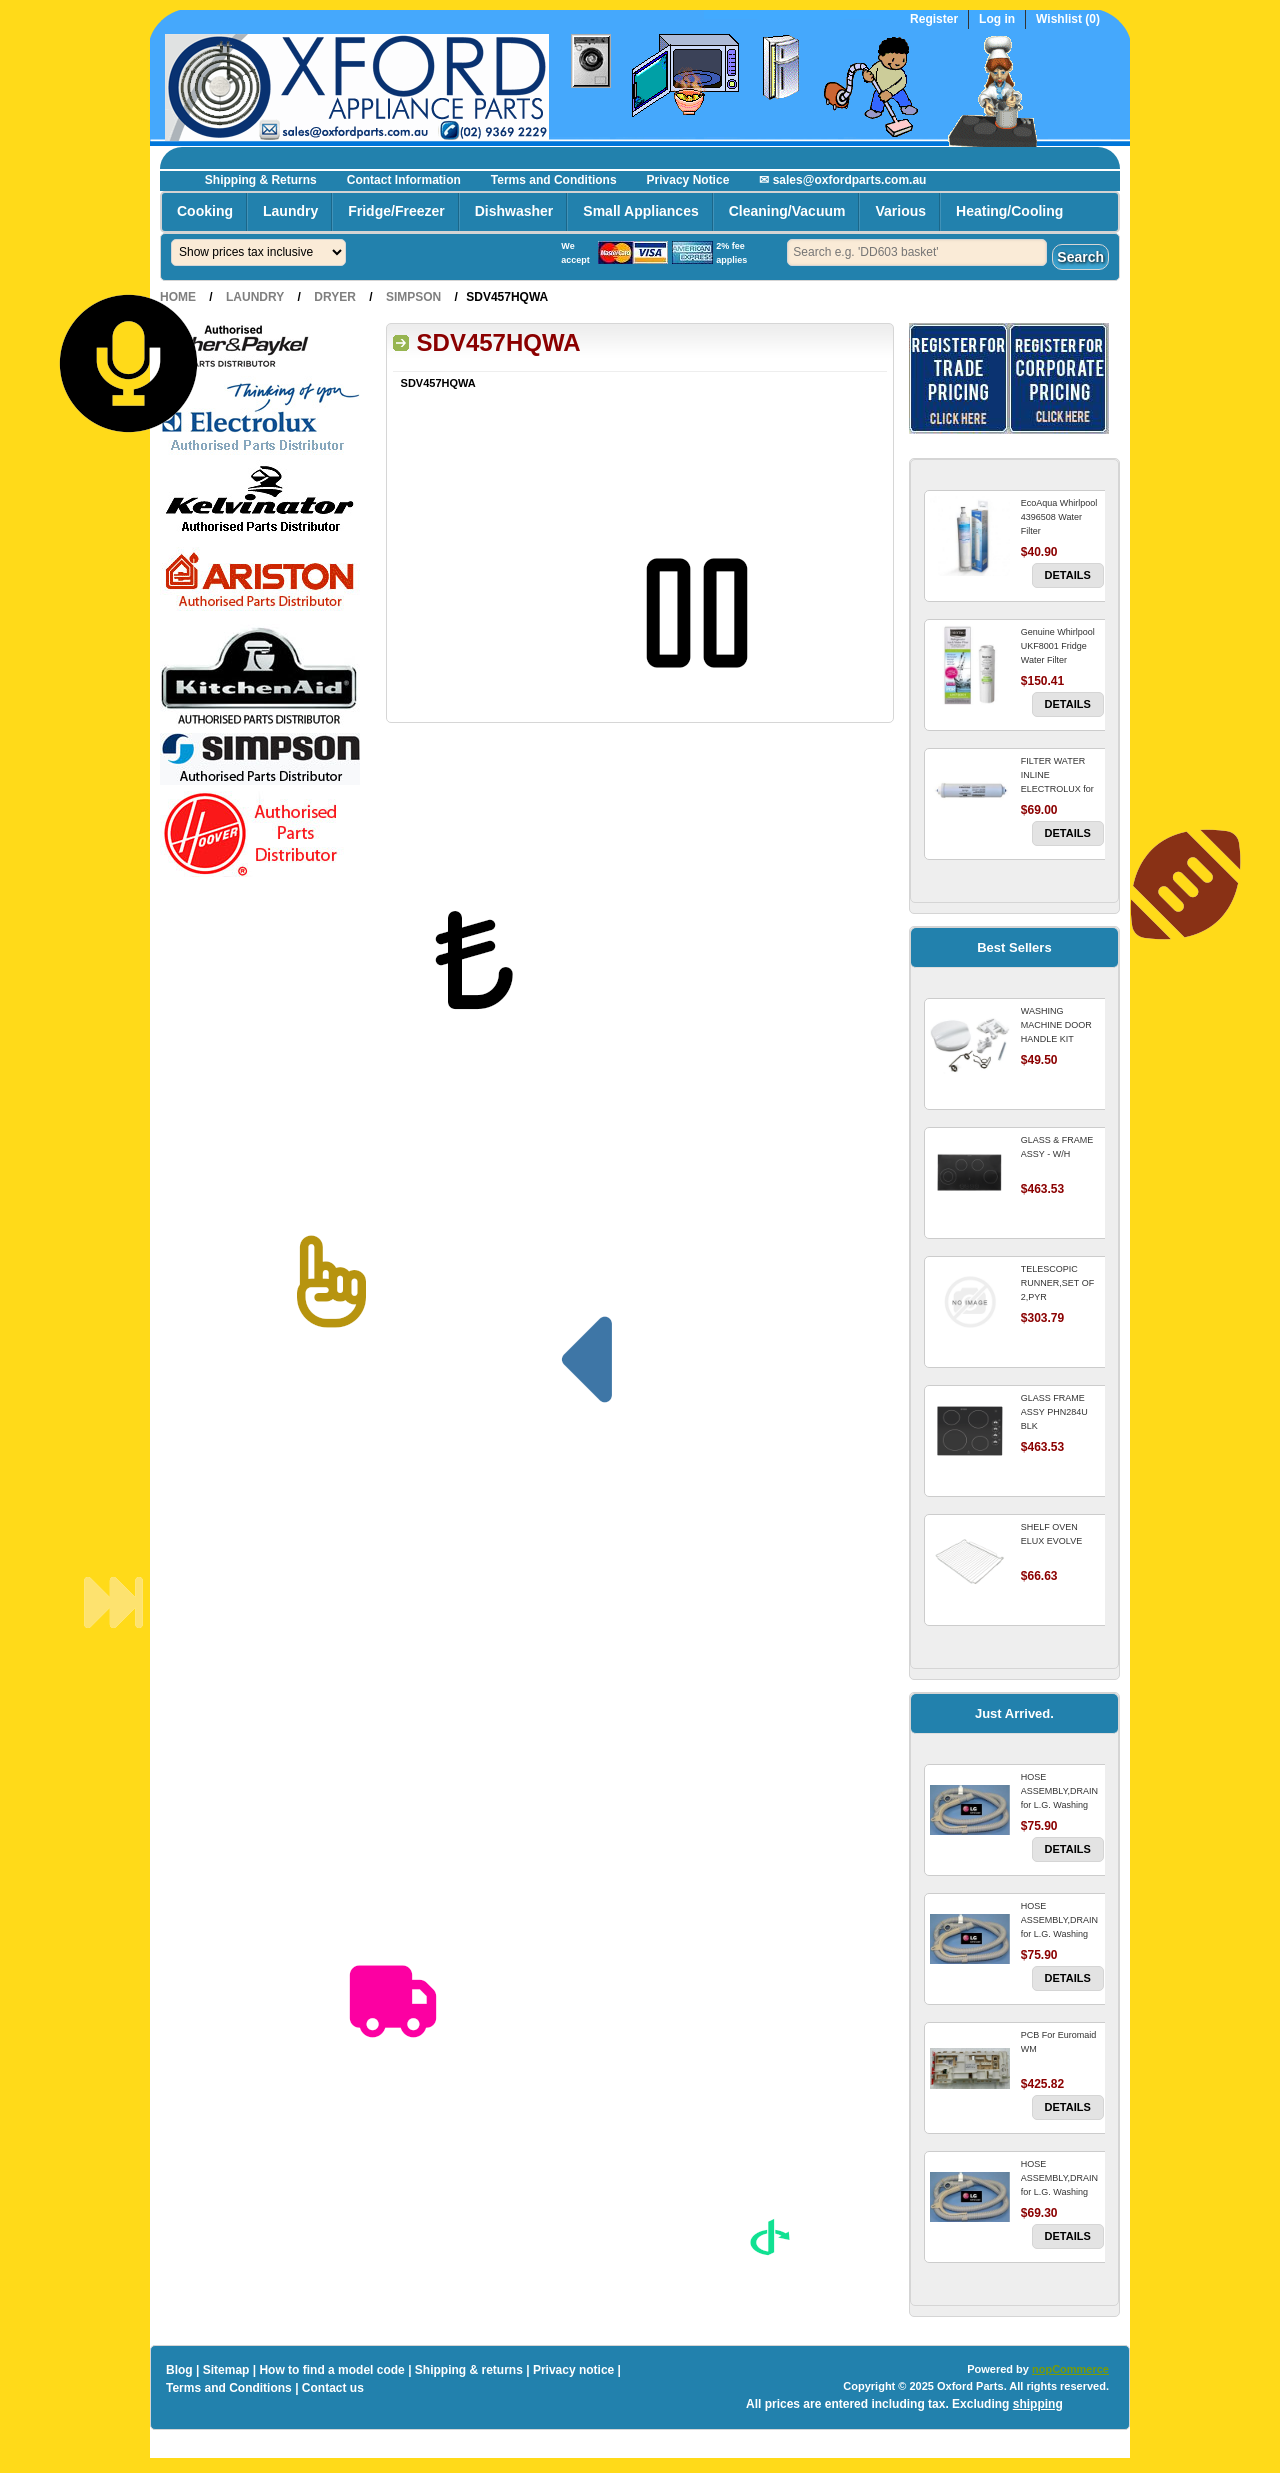 The image size is (1280, 2473). I want to click on access football or american sports content, so click(1185, 884).